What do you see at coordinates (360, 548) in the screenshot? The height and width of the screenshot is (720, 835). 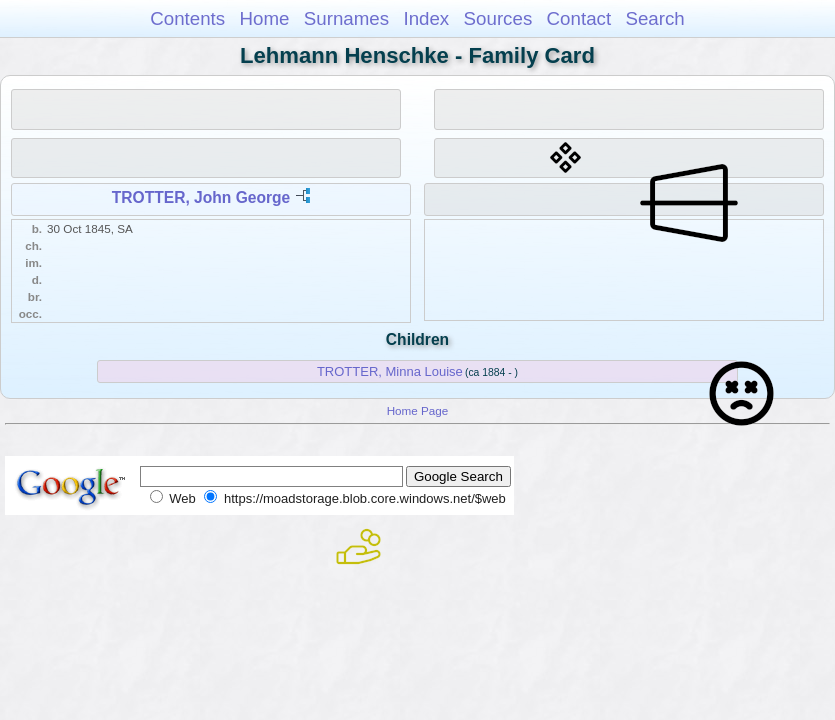 I see `make a payment or donation` at bounding box center [360, 548].